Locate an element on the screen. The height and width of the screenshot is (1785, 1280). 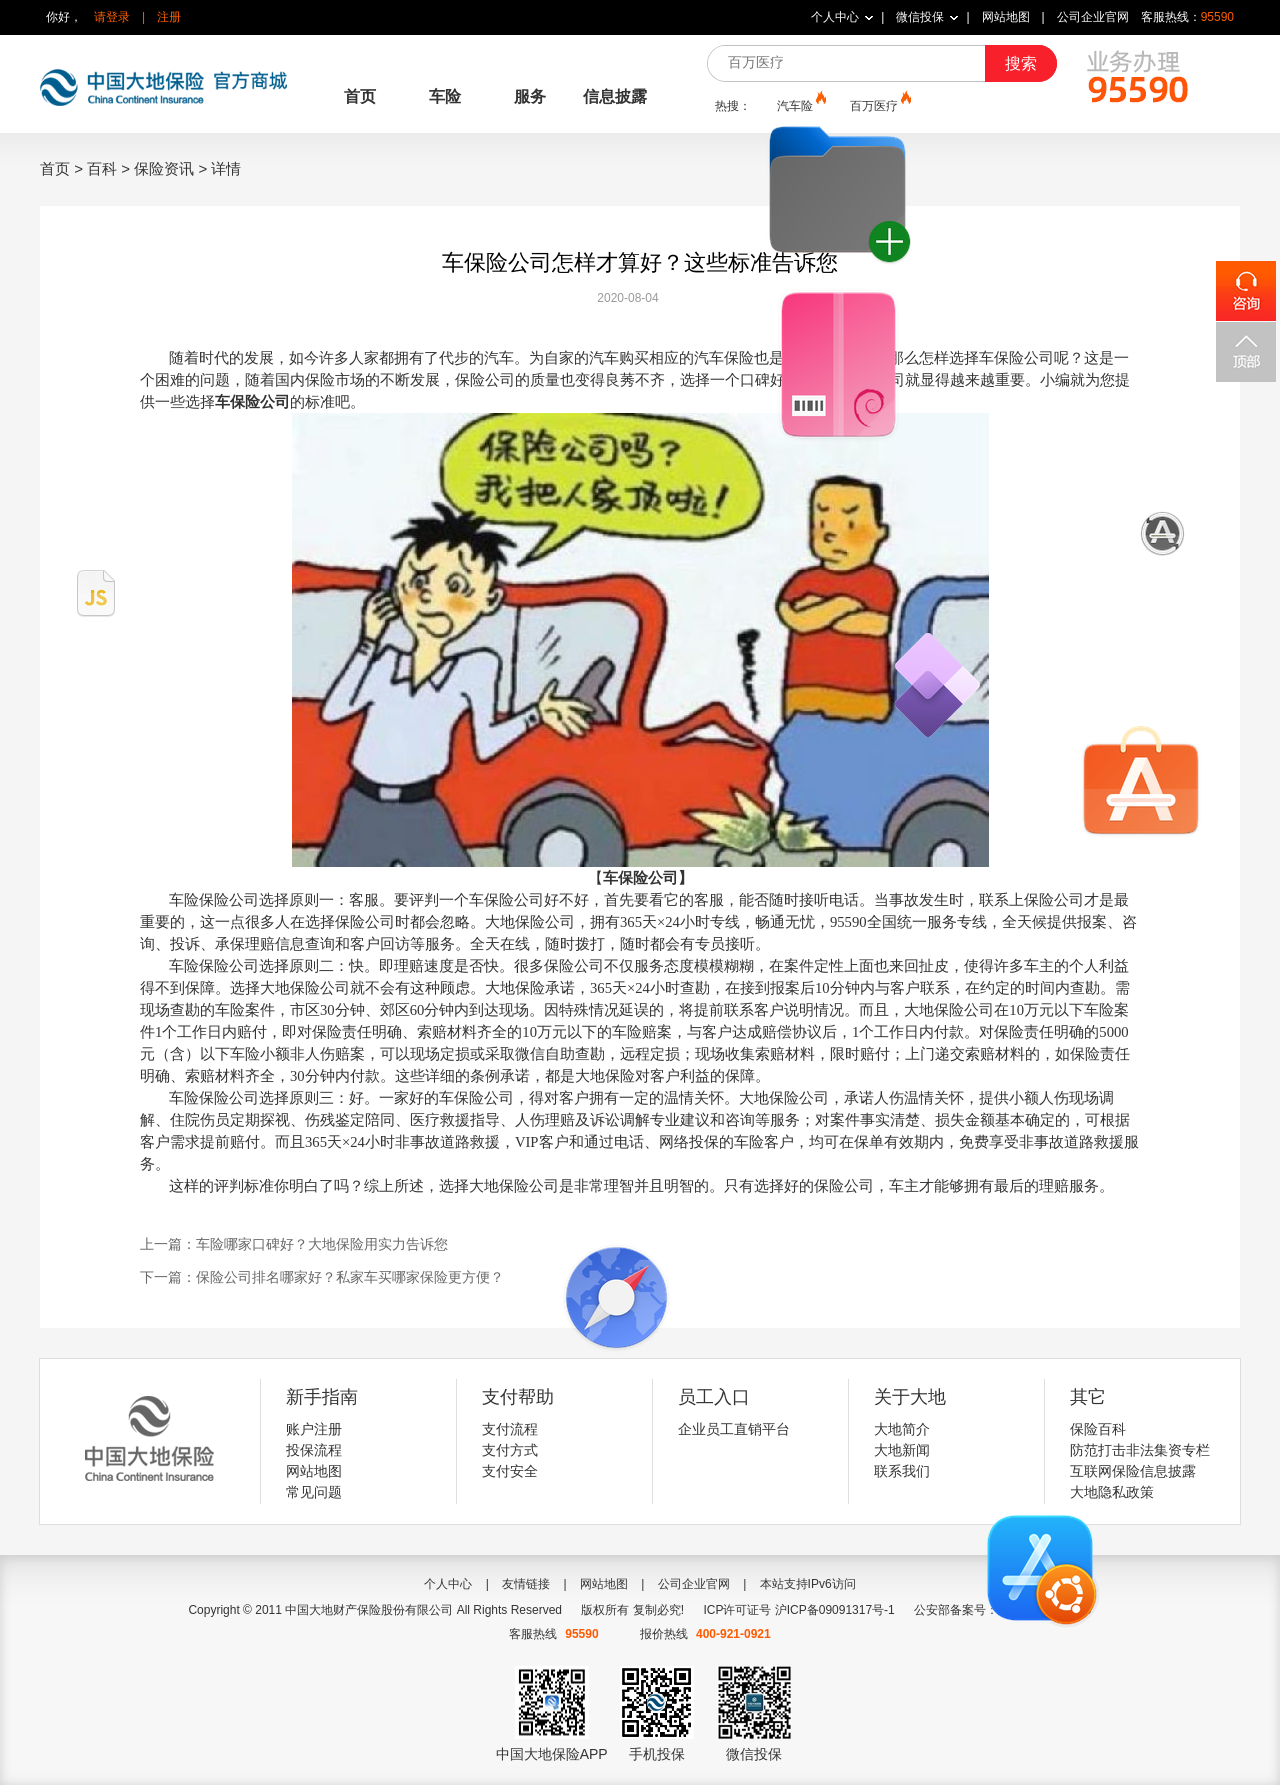
a debian software package file ready for installation is located at coordinates (838, 364).